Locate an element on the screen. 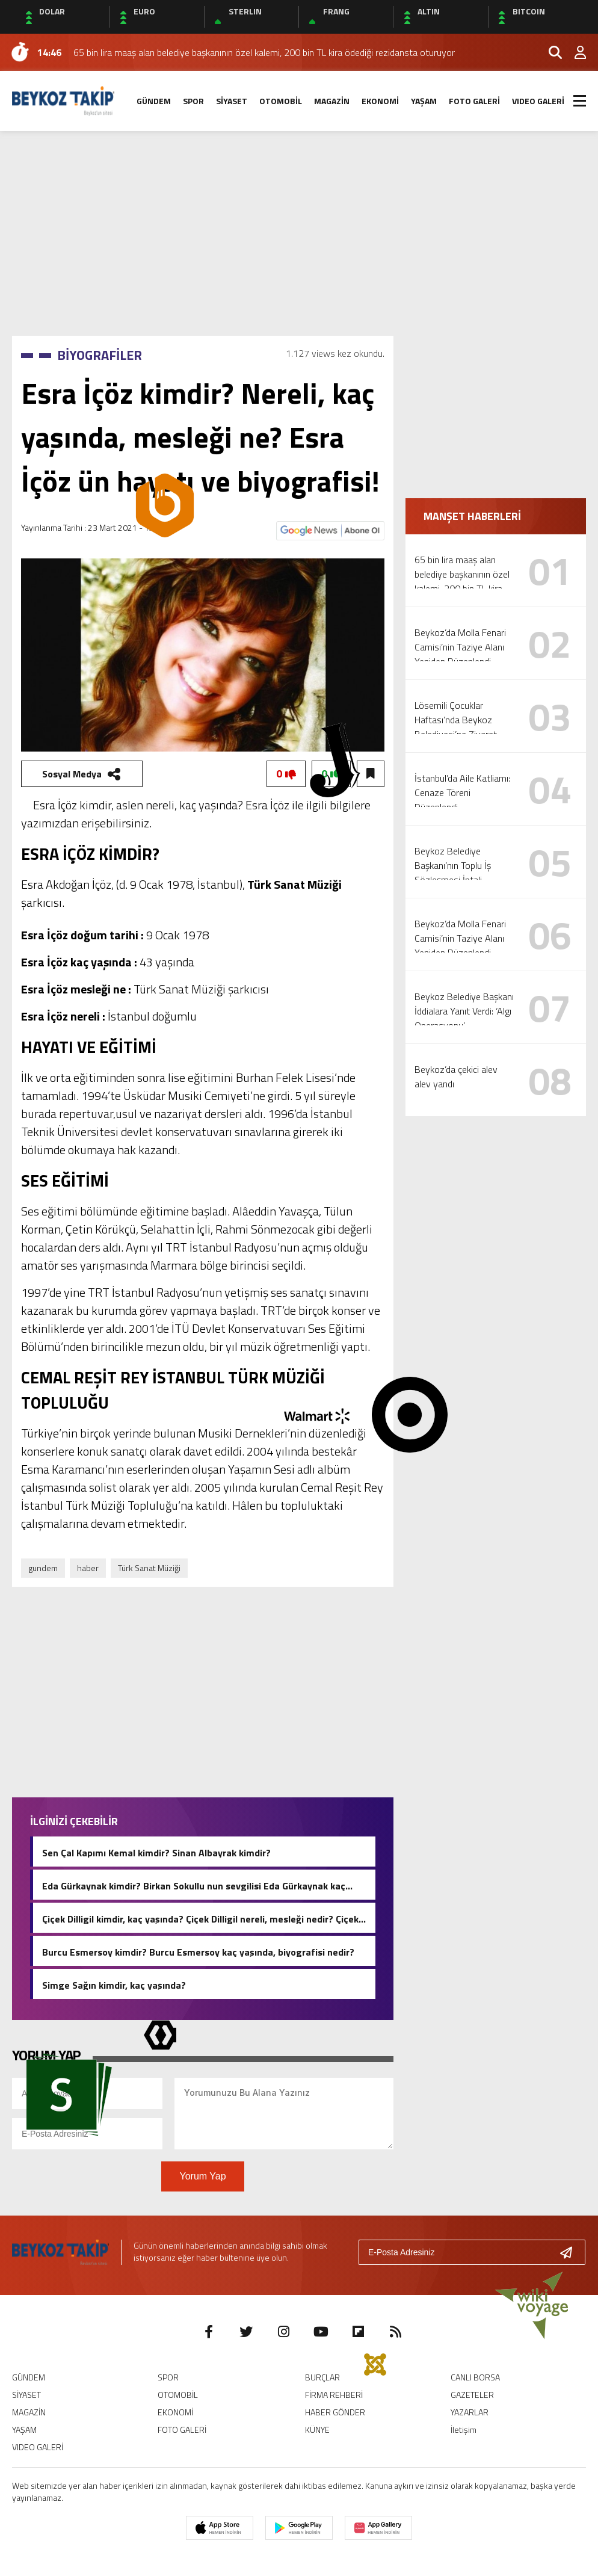  open slides presentation app is located at coordinates (69, 2095).